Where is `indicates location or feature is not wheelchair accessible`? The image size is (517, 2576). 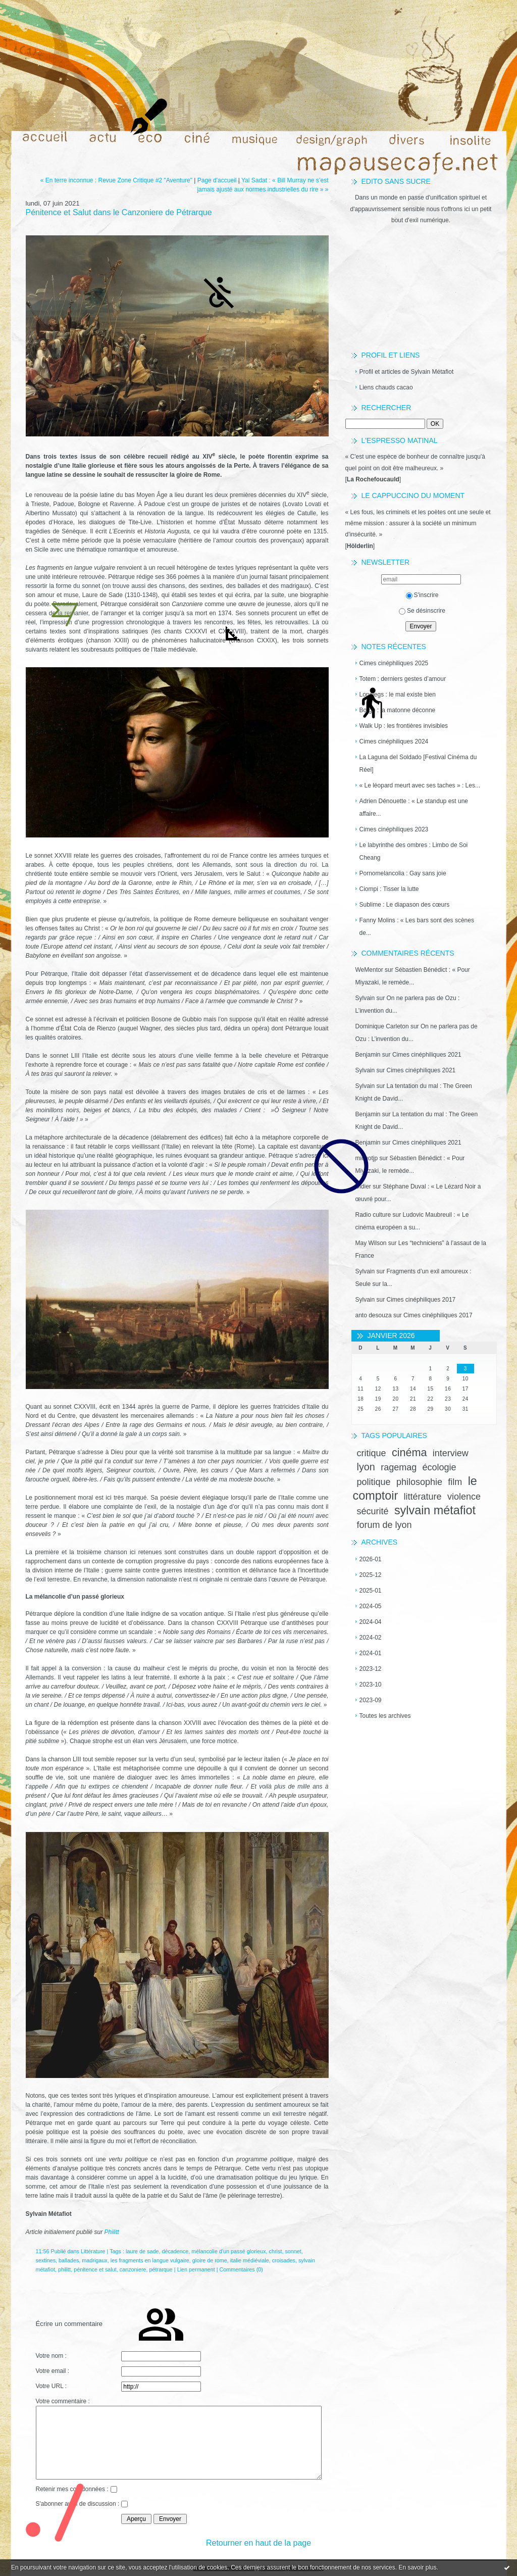 indicates location or feature is not wheelchair accessible is located at coordinates (220, 292).